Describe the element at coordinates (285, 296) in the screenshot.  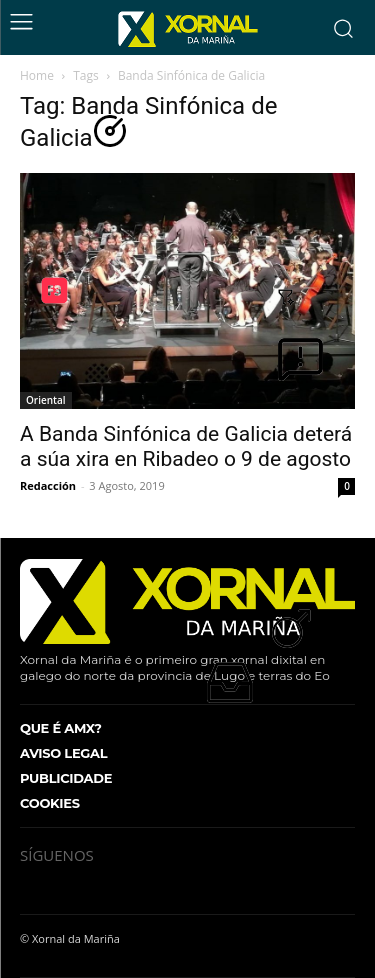
I see `apply smart or AI-powered filters` at that location.